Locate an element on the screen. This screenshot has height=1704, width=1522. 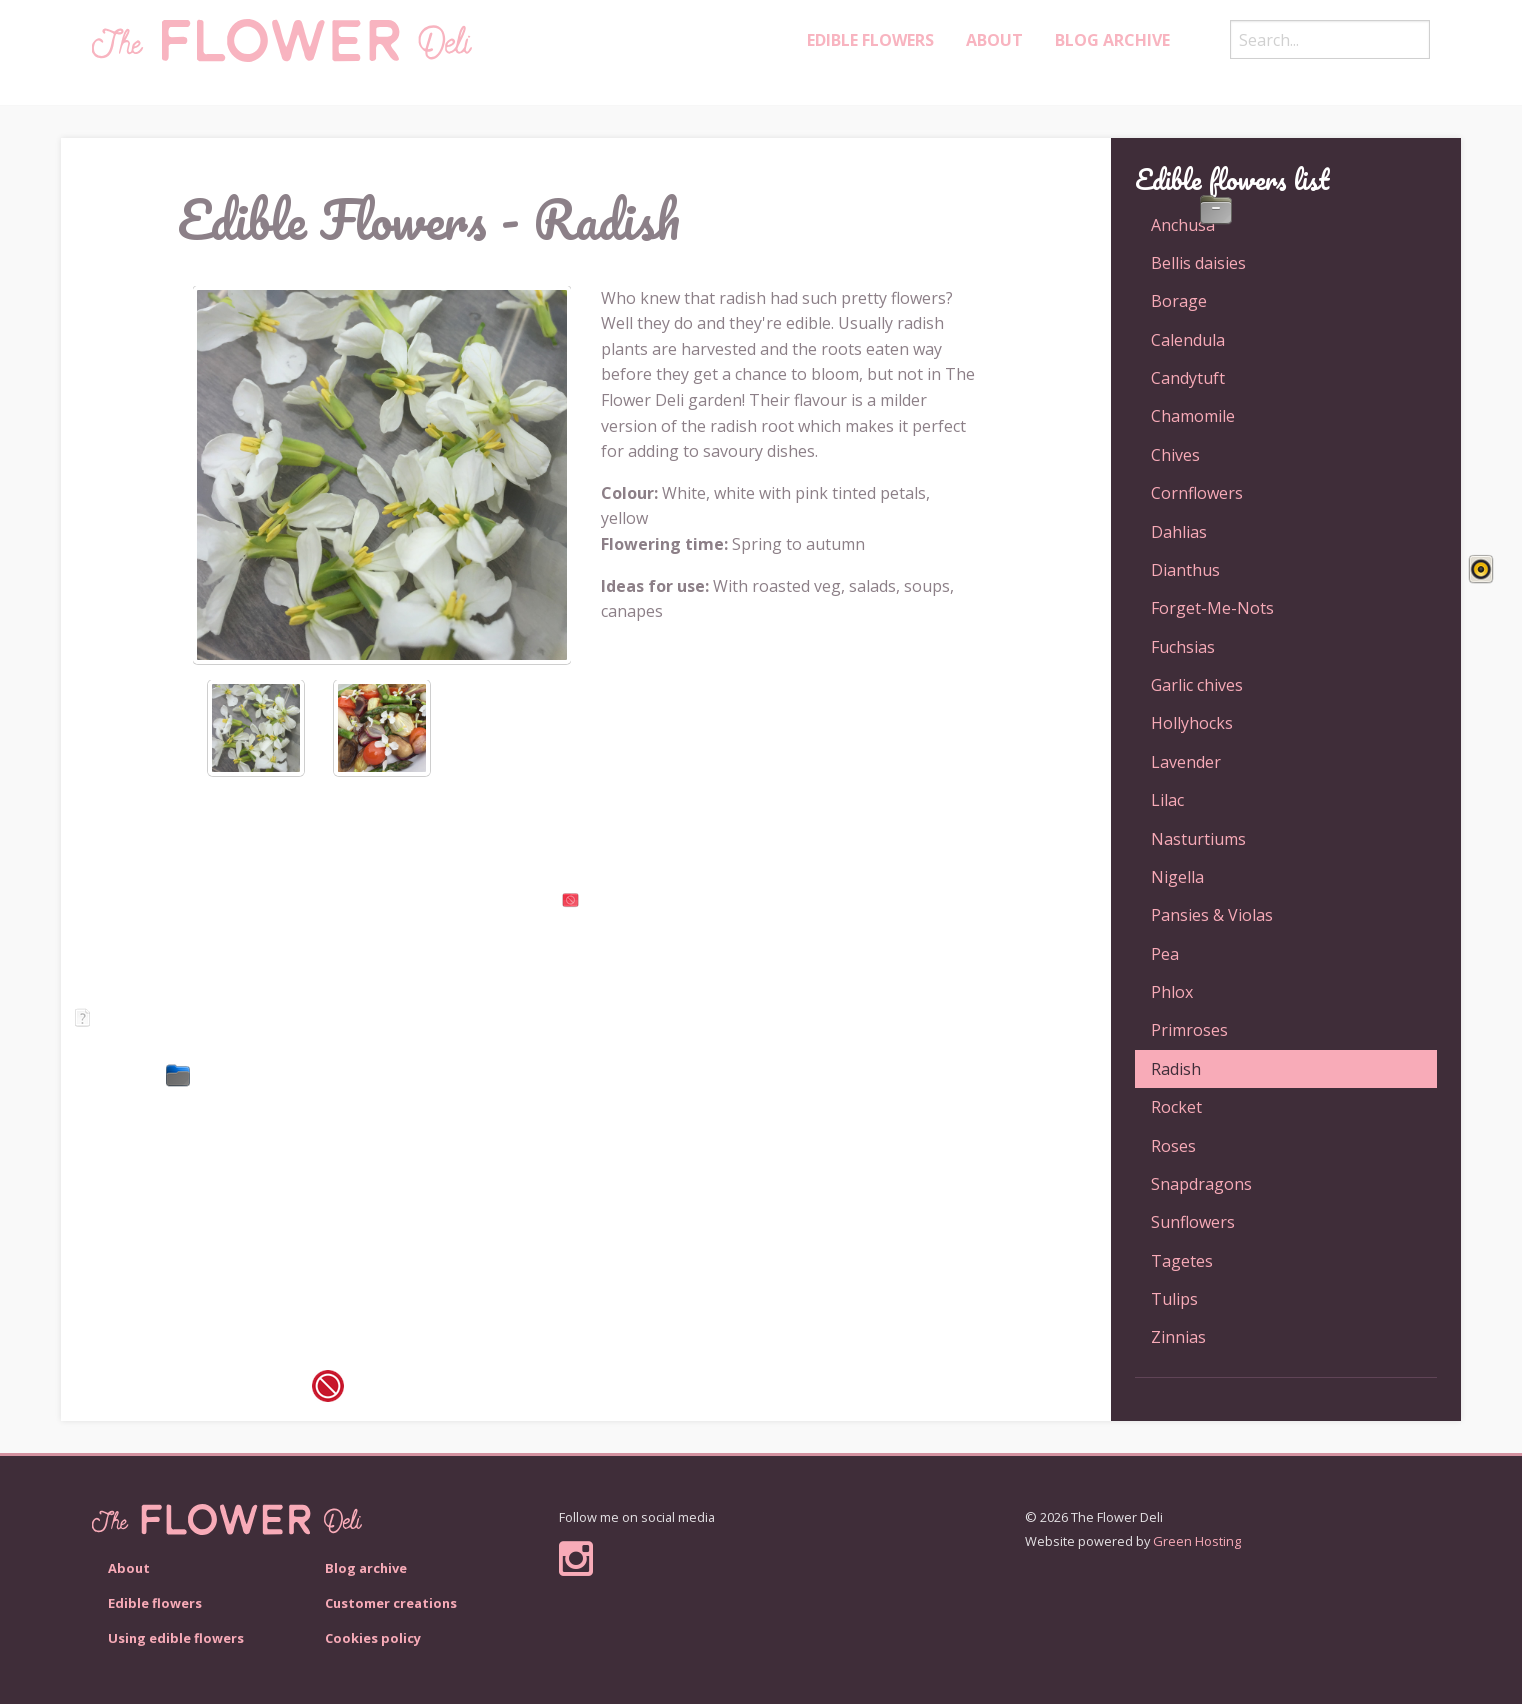
indicates an unrecognized file type is located at coordinates (82, 1017).